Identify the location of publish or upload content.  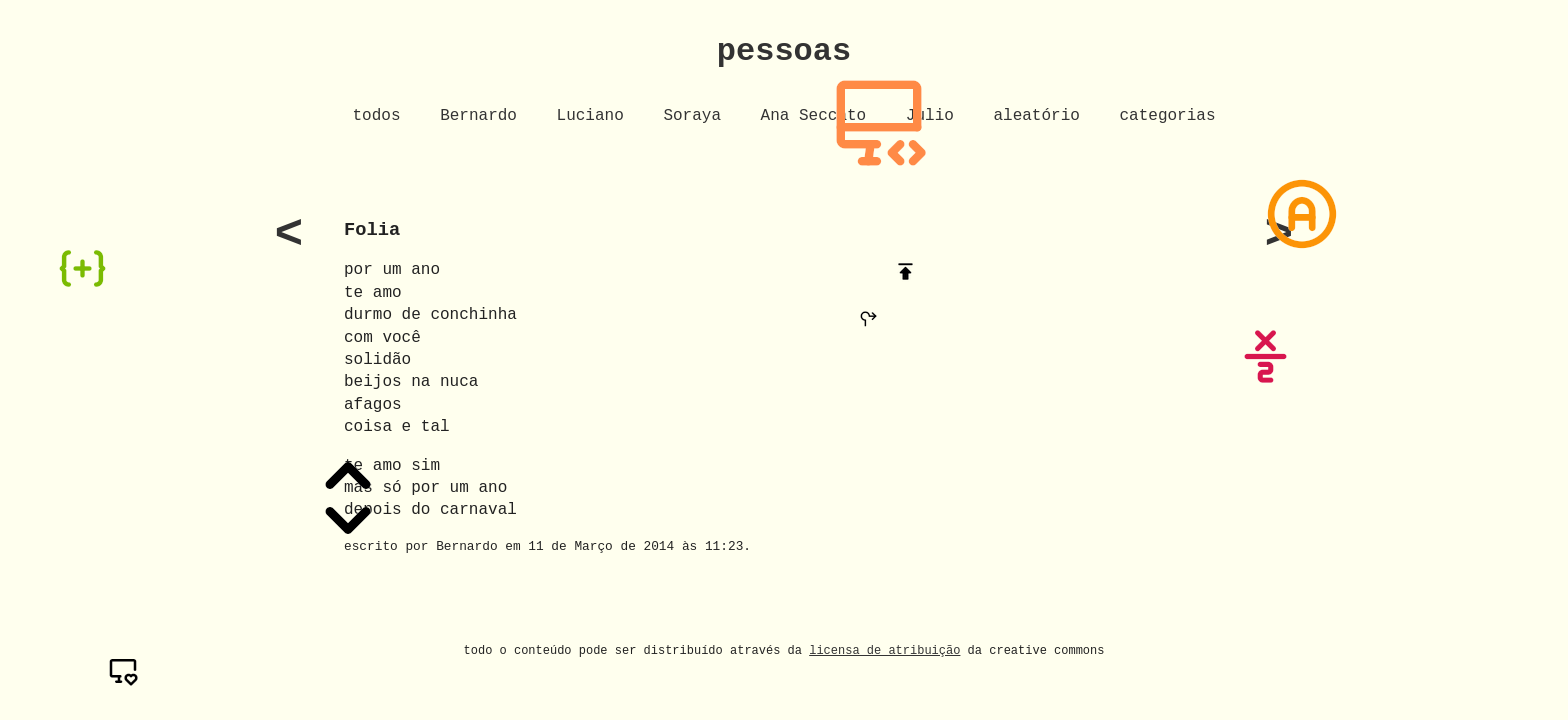
(905, 271).